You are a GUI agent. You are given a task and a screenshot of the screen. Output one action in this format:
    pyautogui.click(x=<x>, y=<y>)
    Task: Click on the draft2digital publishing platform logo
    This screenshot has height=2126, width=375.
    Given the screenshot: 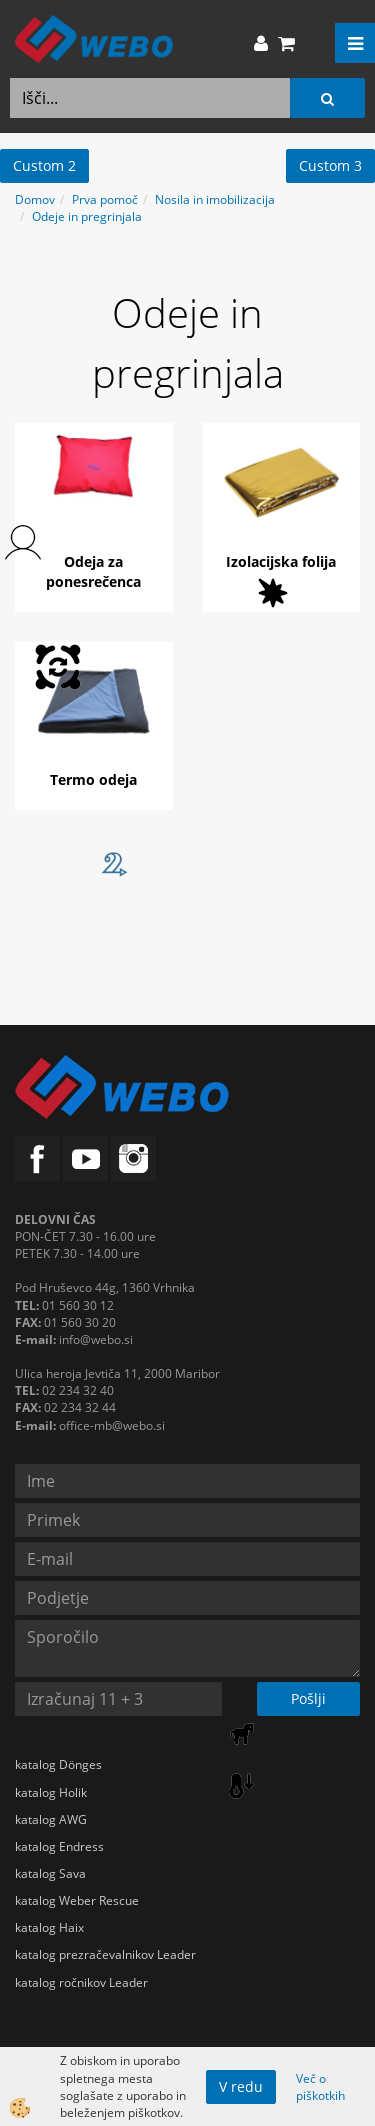 What is the action you would take?
    pyautogui.click(x=114, y=864)
    